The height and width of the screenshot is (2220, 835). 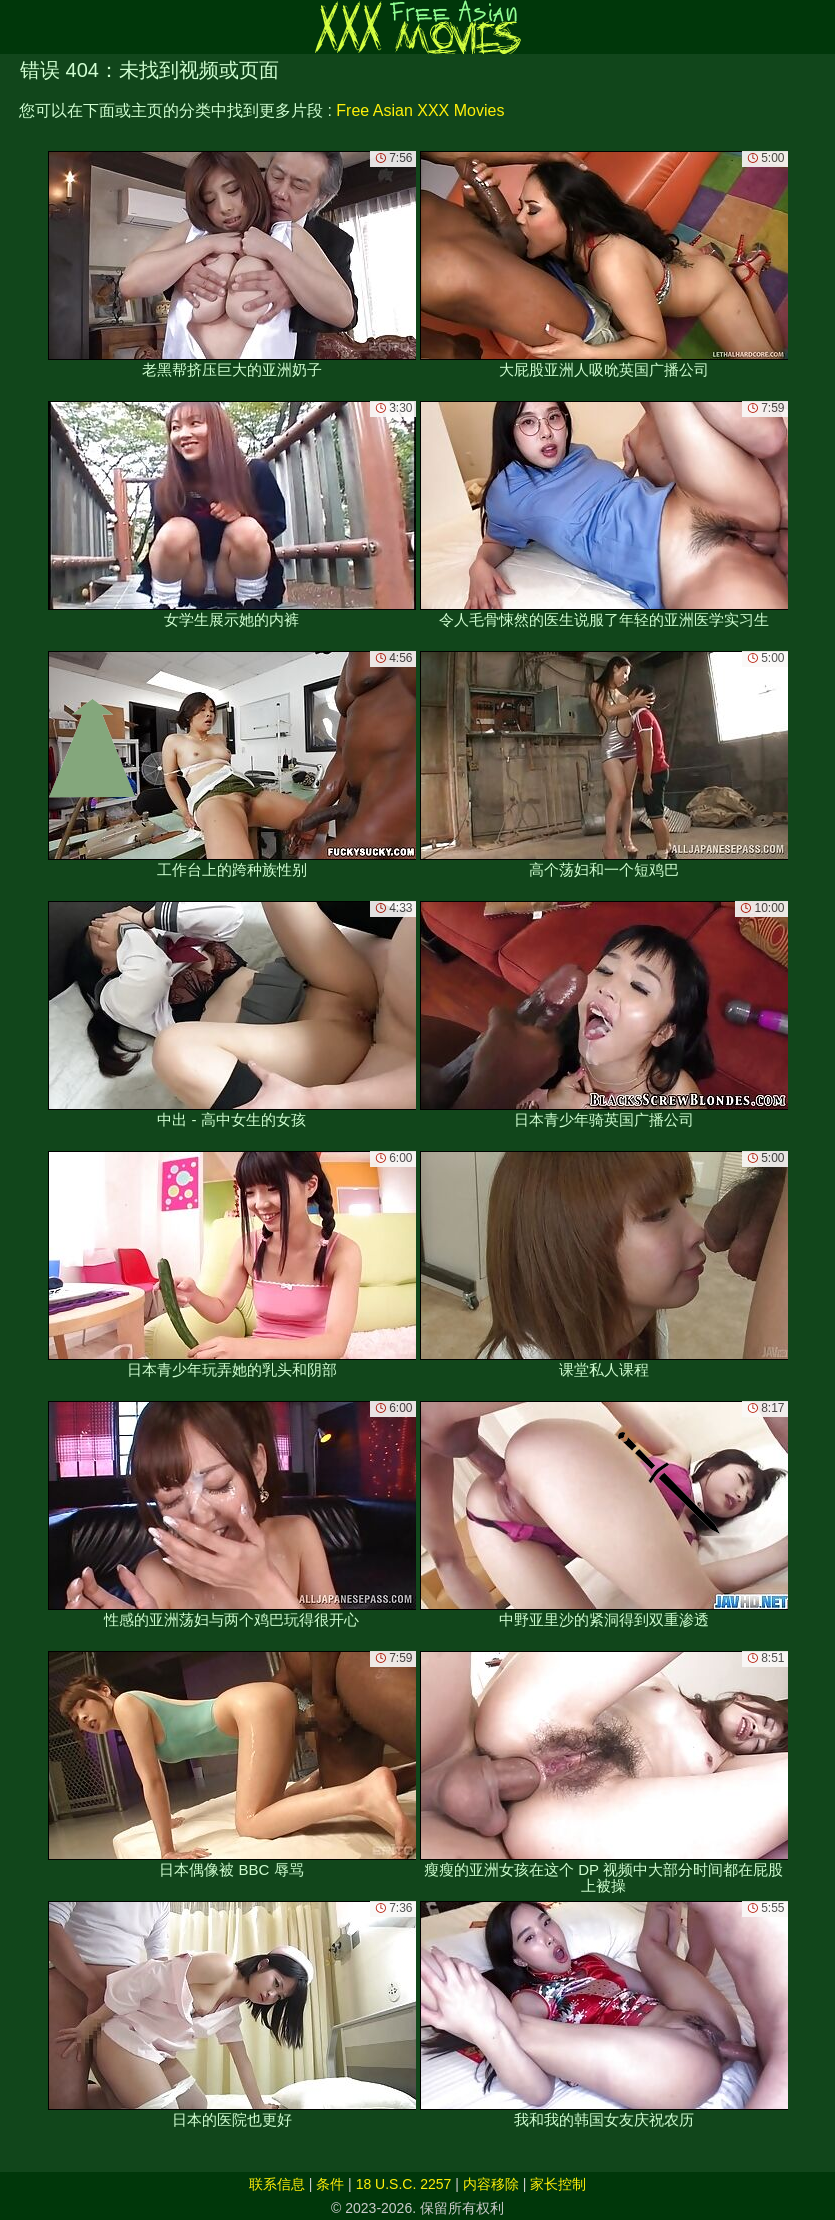 I want to click on equip a two-handed sword weapon, so click(x=669, y=1483).